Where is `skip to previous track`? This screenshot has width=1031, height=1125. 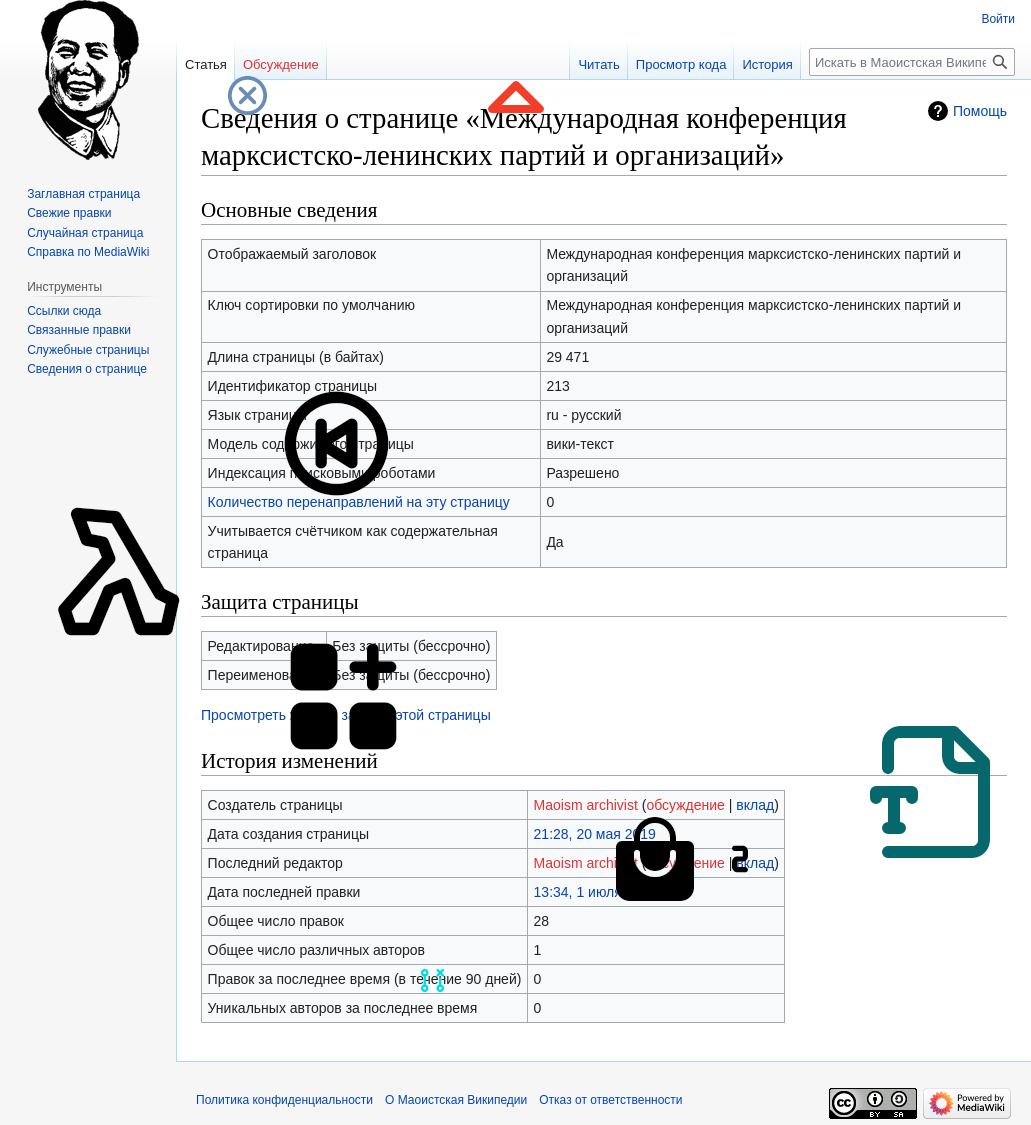
skip to previous track is located at coordinates (336, 443).